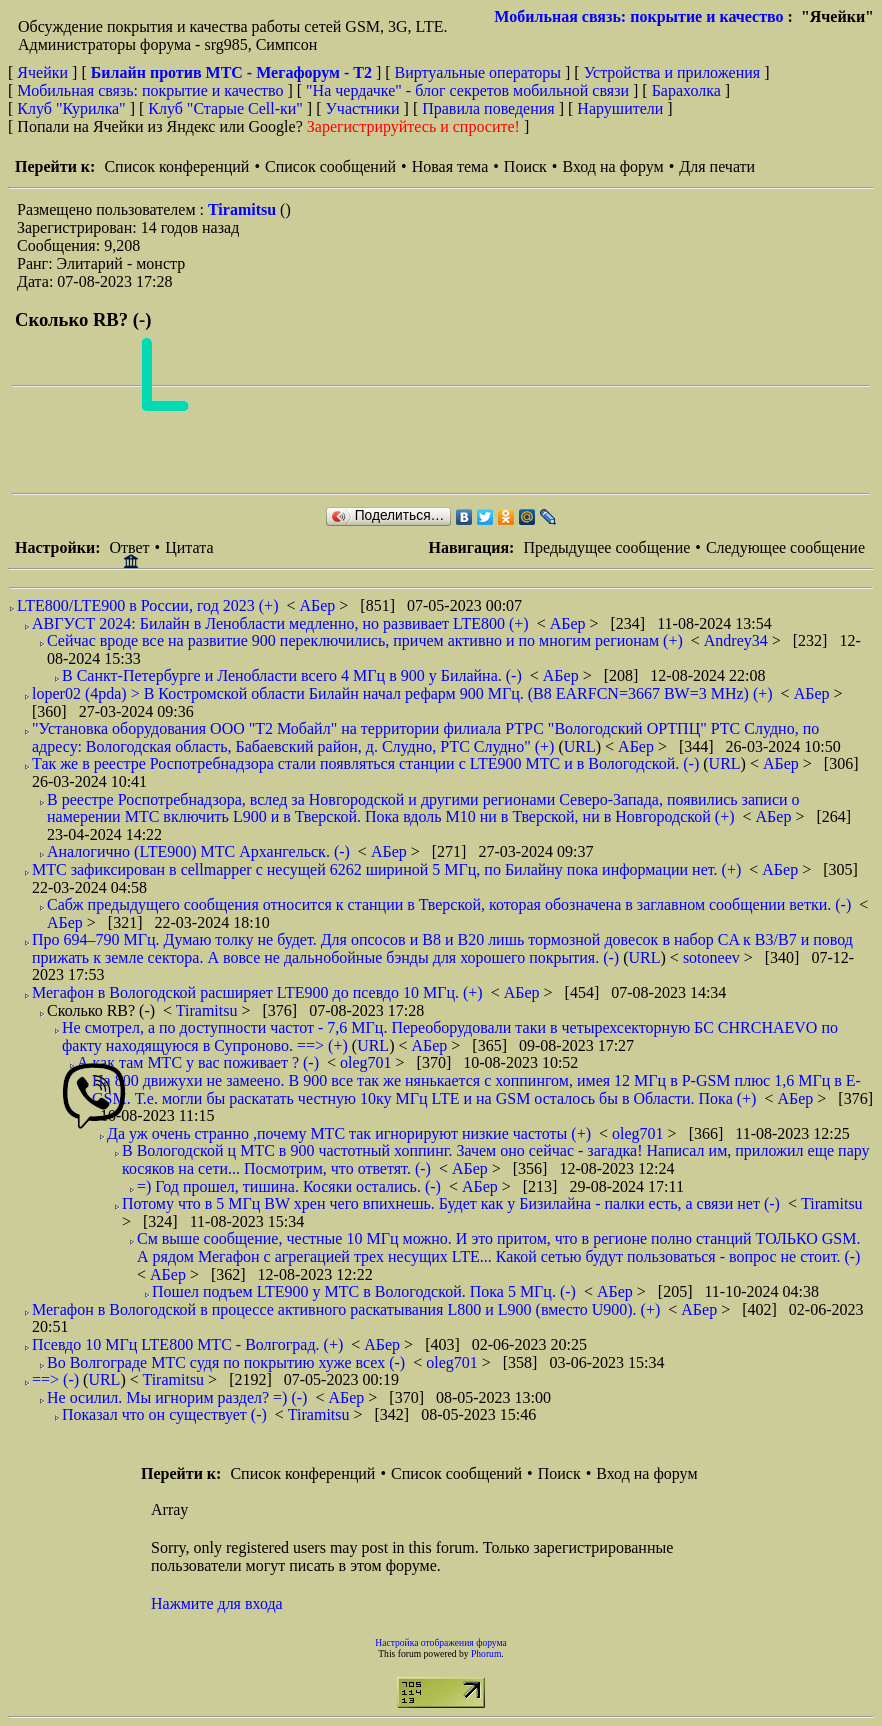 The height and width of the screenshot is (1726, 882). What do you see at coordinates (131, 561) in the screenshot?
I see `access banking or financial services` at bounding box center [131, 561].